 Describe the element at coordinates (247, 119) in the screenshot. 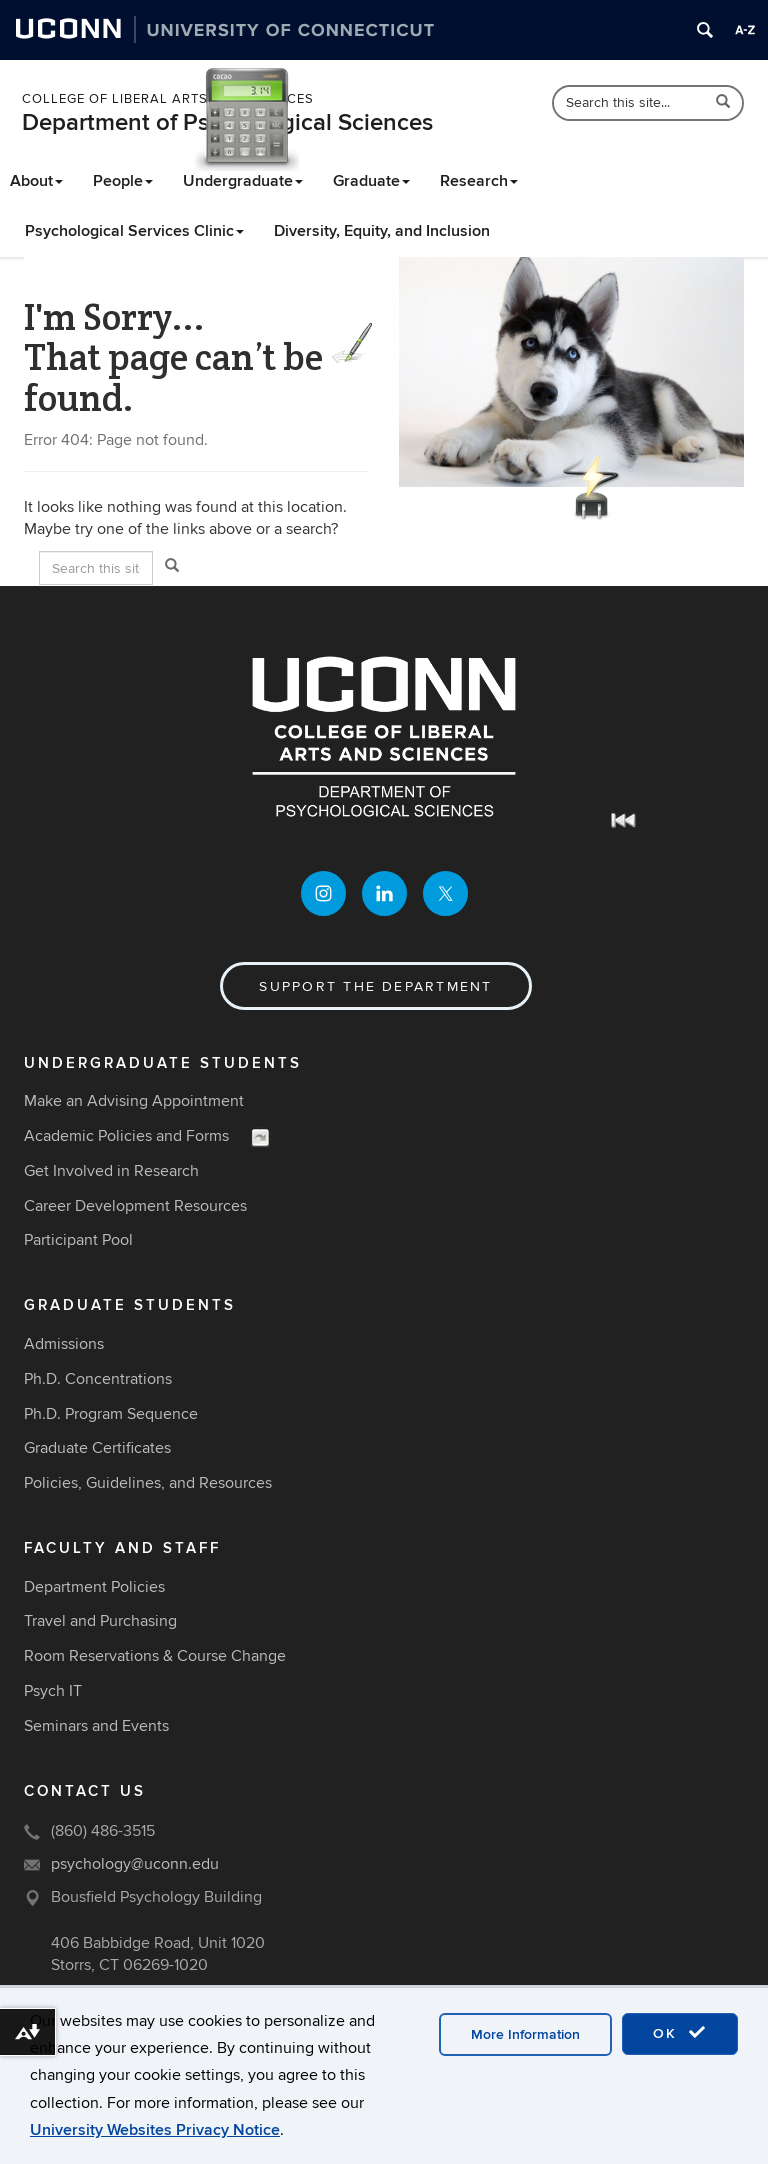

I see `open the calculator app` at that location.